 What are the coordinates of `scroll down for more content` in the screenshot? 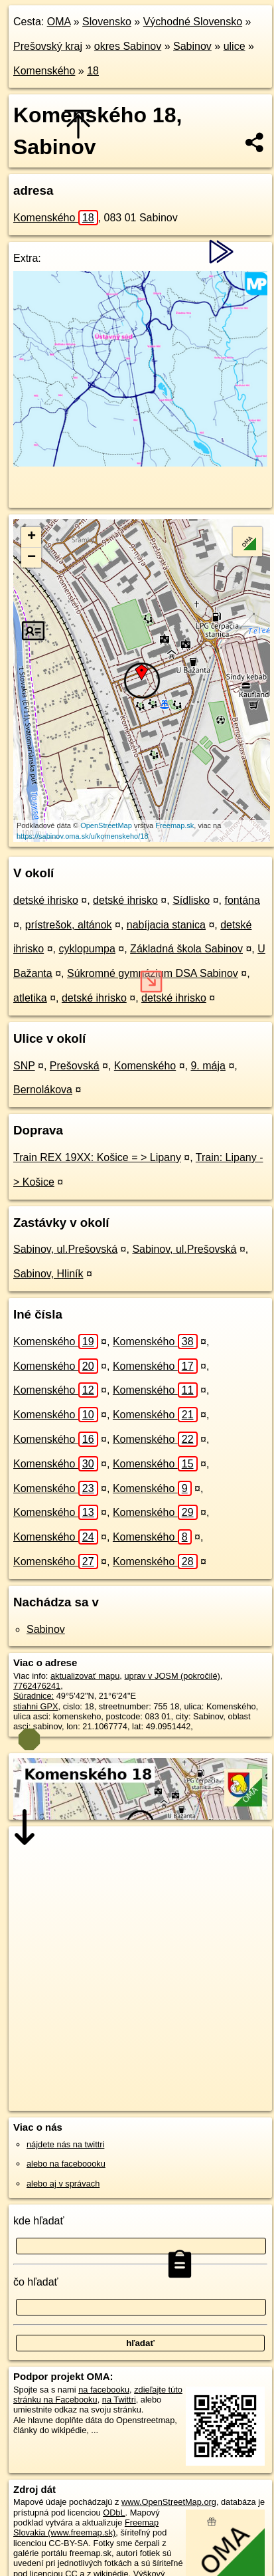 It's located at (25, 1827).